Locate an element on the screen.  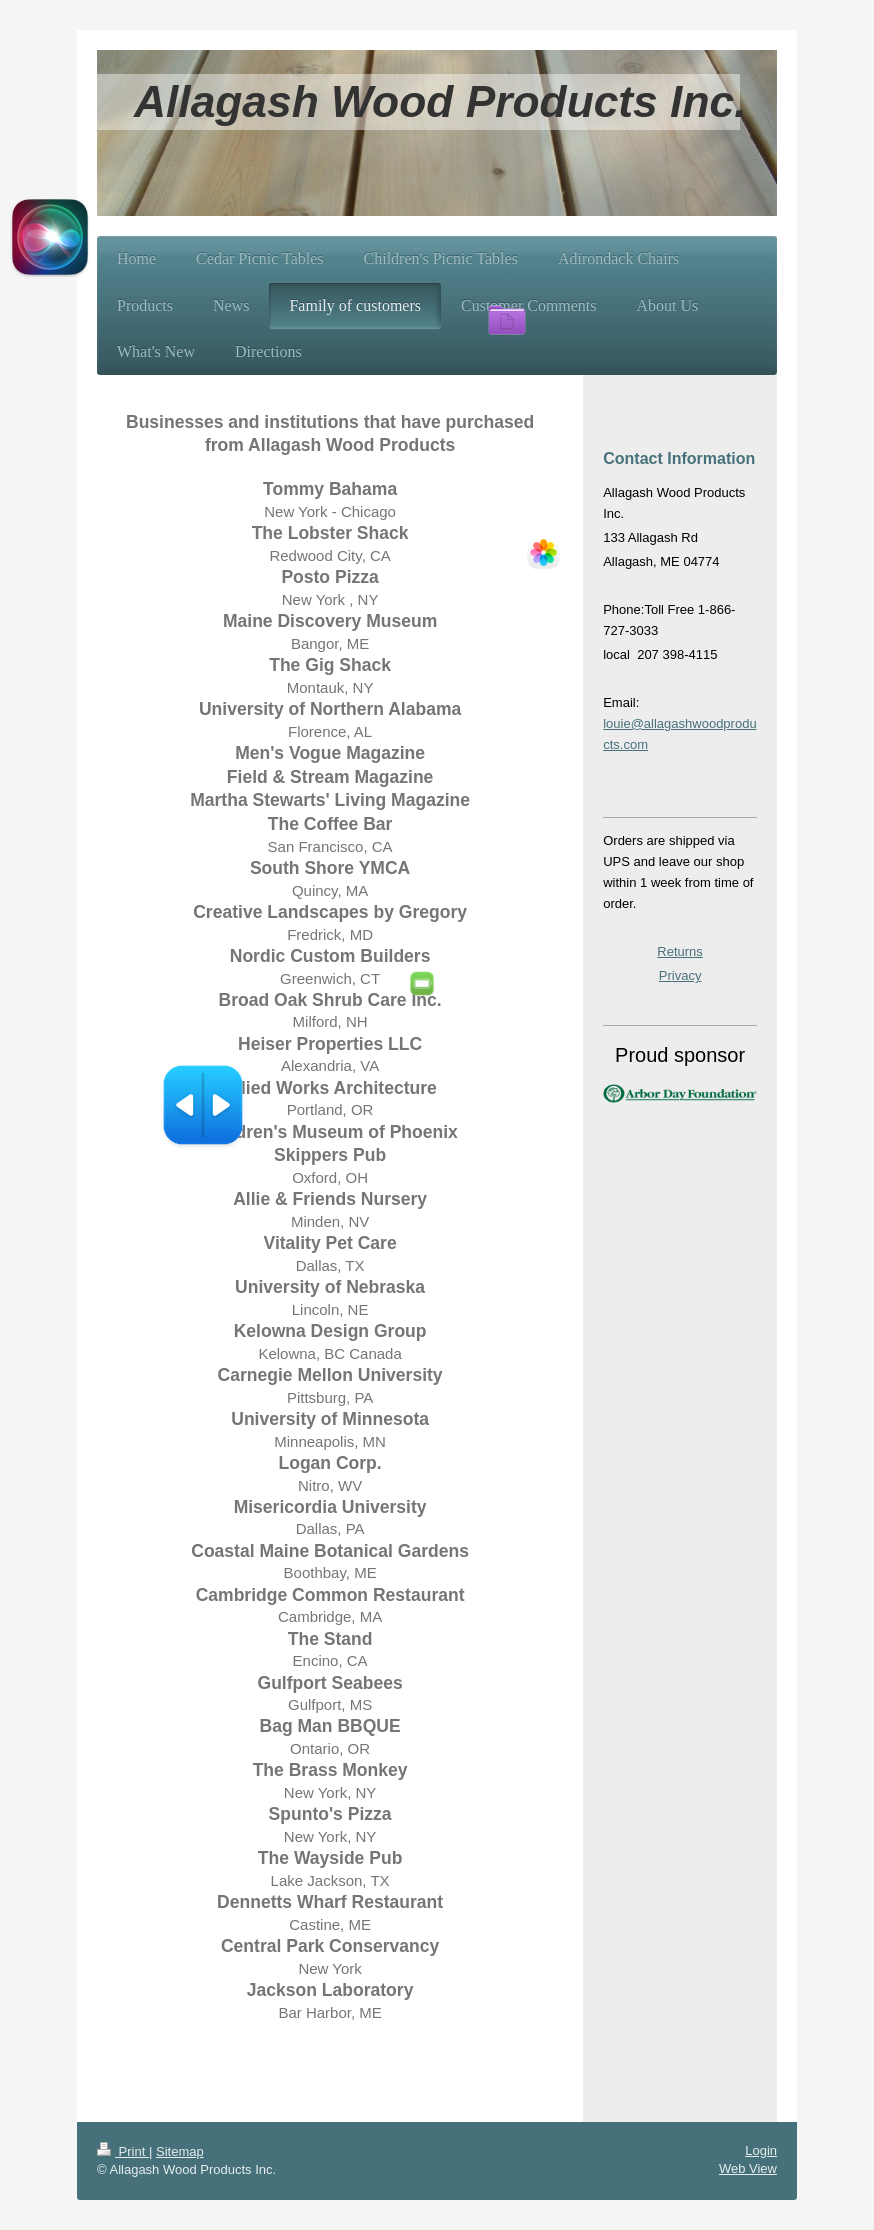
activate Siri voice assistant is located at coordinates (50, 237).